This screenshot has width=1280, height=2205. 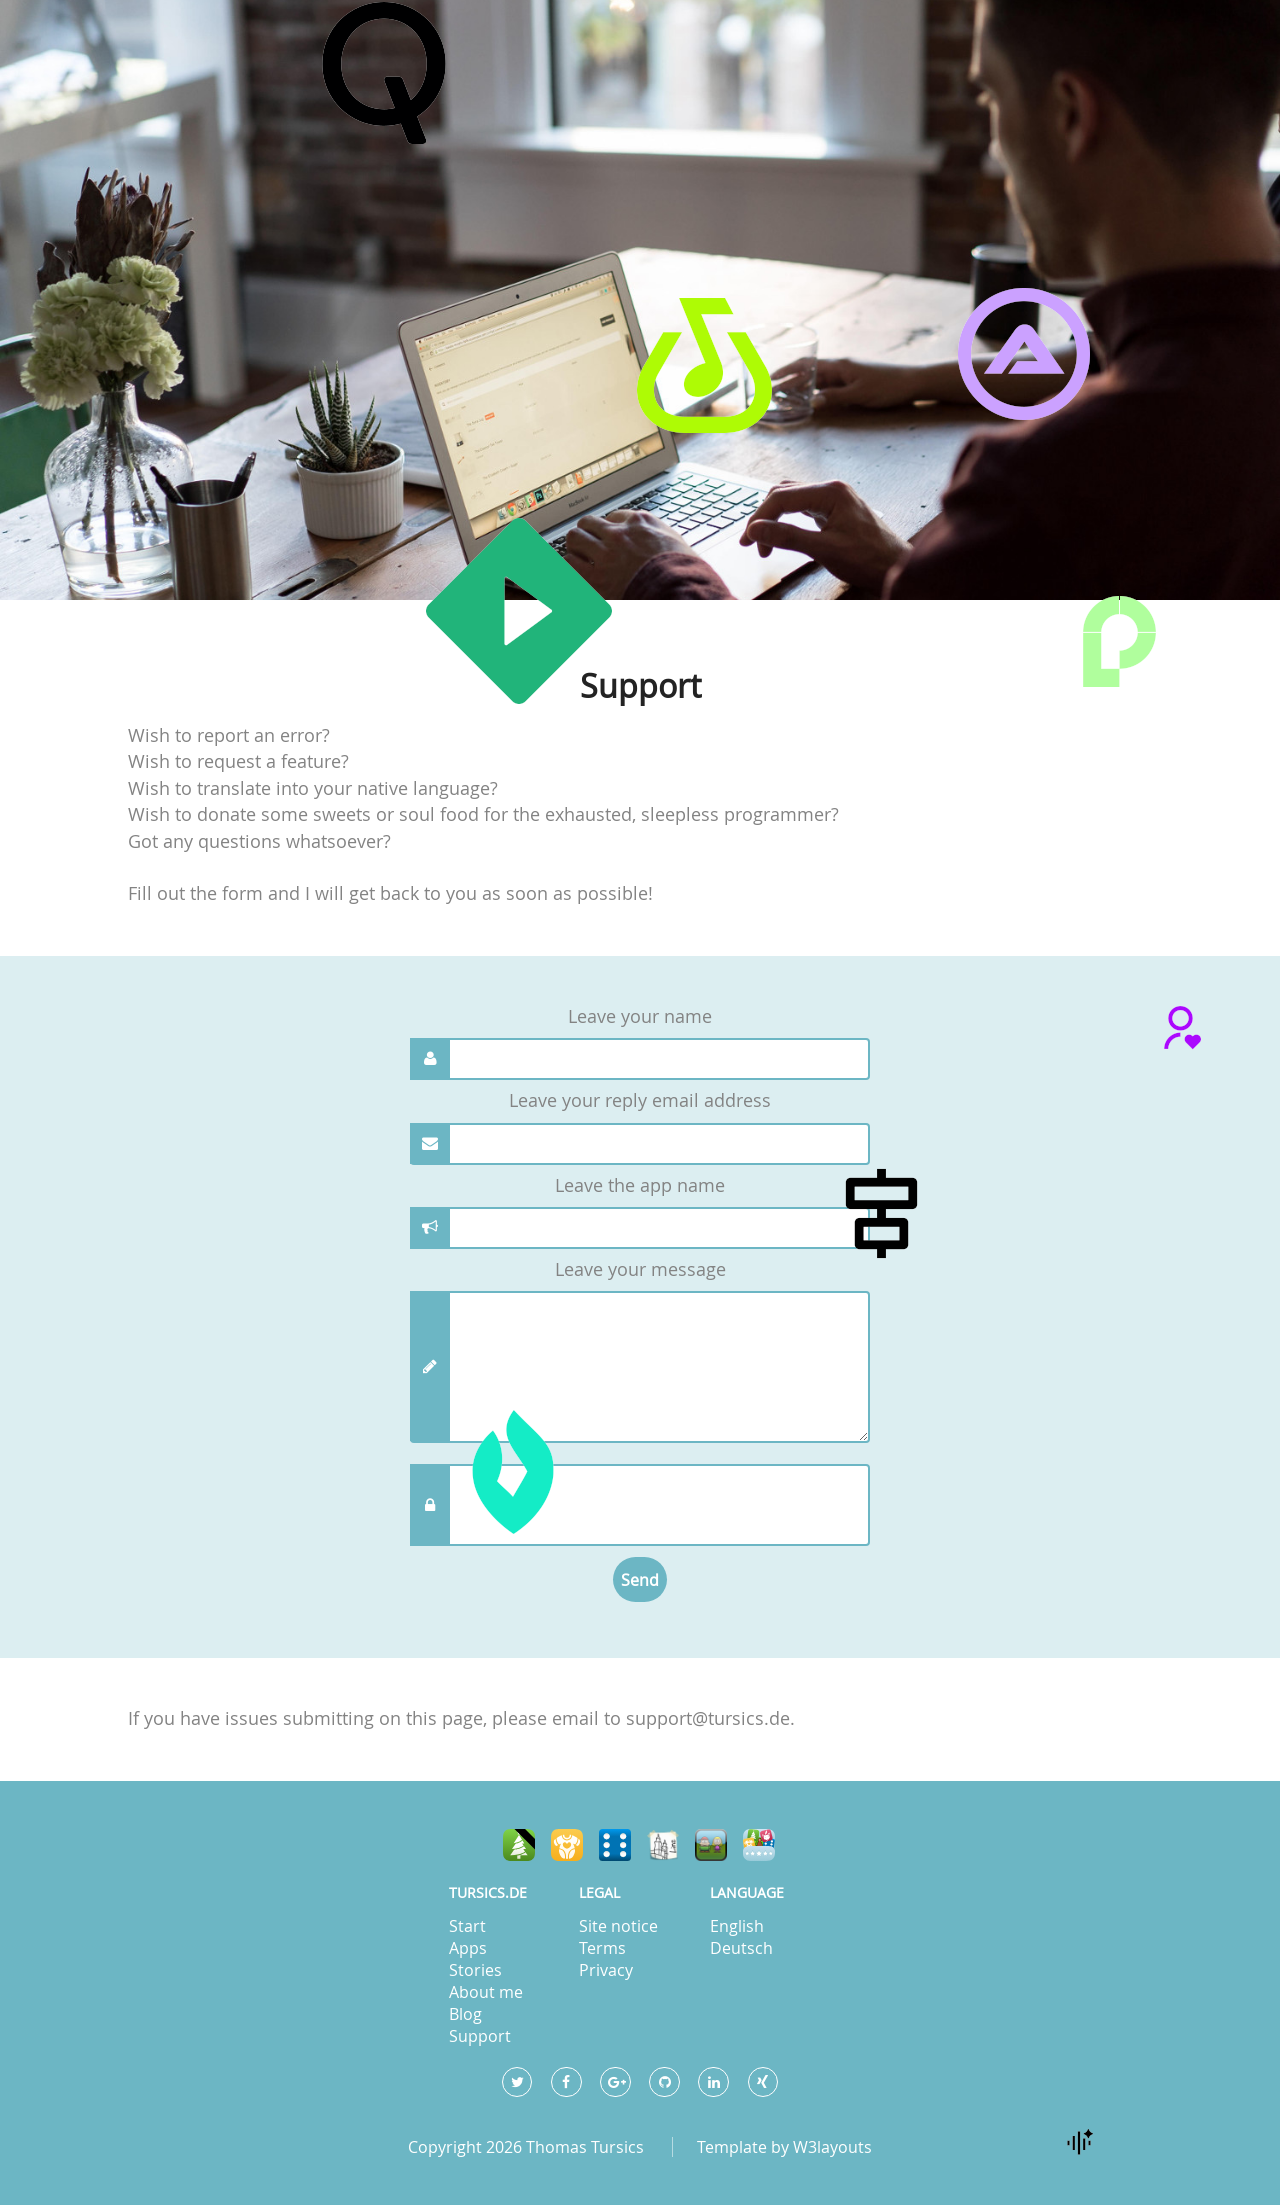 What do you see at coordinates (384, 73) in the screenshot?
I see `qualcomm company logo` at bounding box center [384, 73].